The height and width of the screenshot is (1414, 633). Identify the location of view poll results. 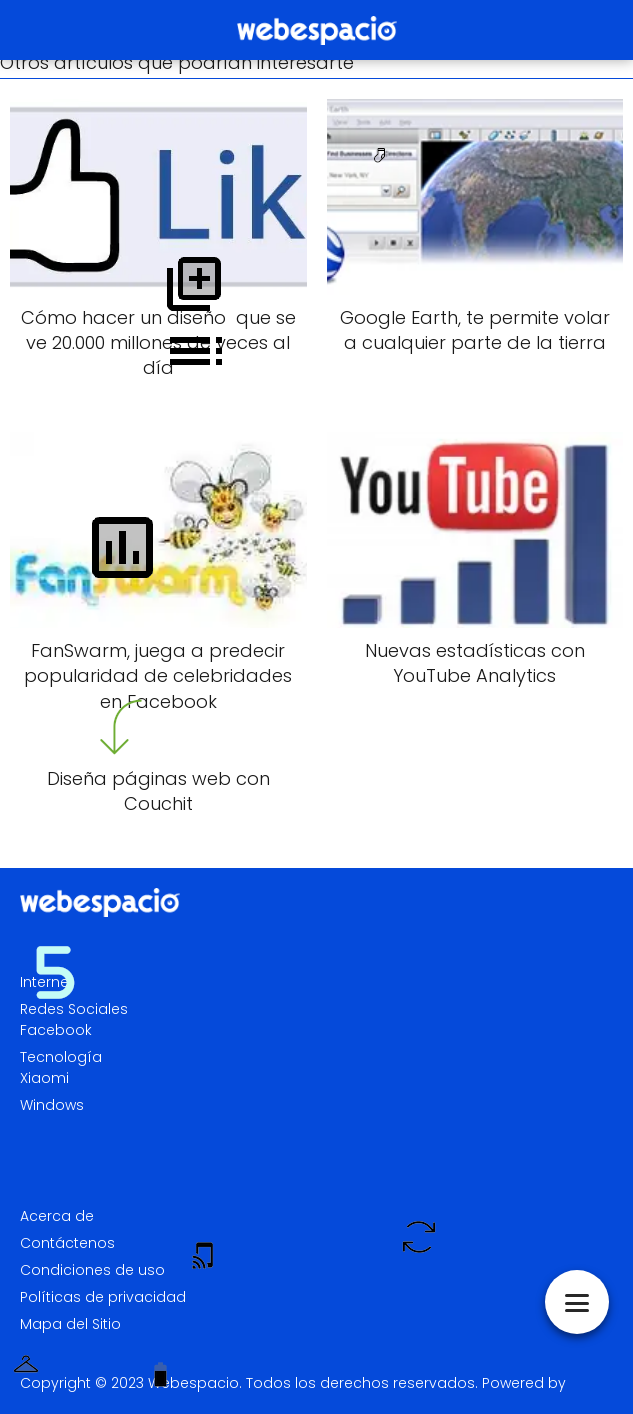
(122, 547).